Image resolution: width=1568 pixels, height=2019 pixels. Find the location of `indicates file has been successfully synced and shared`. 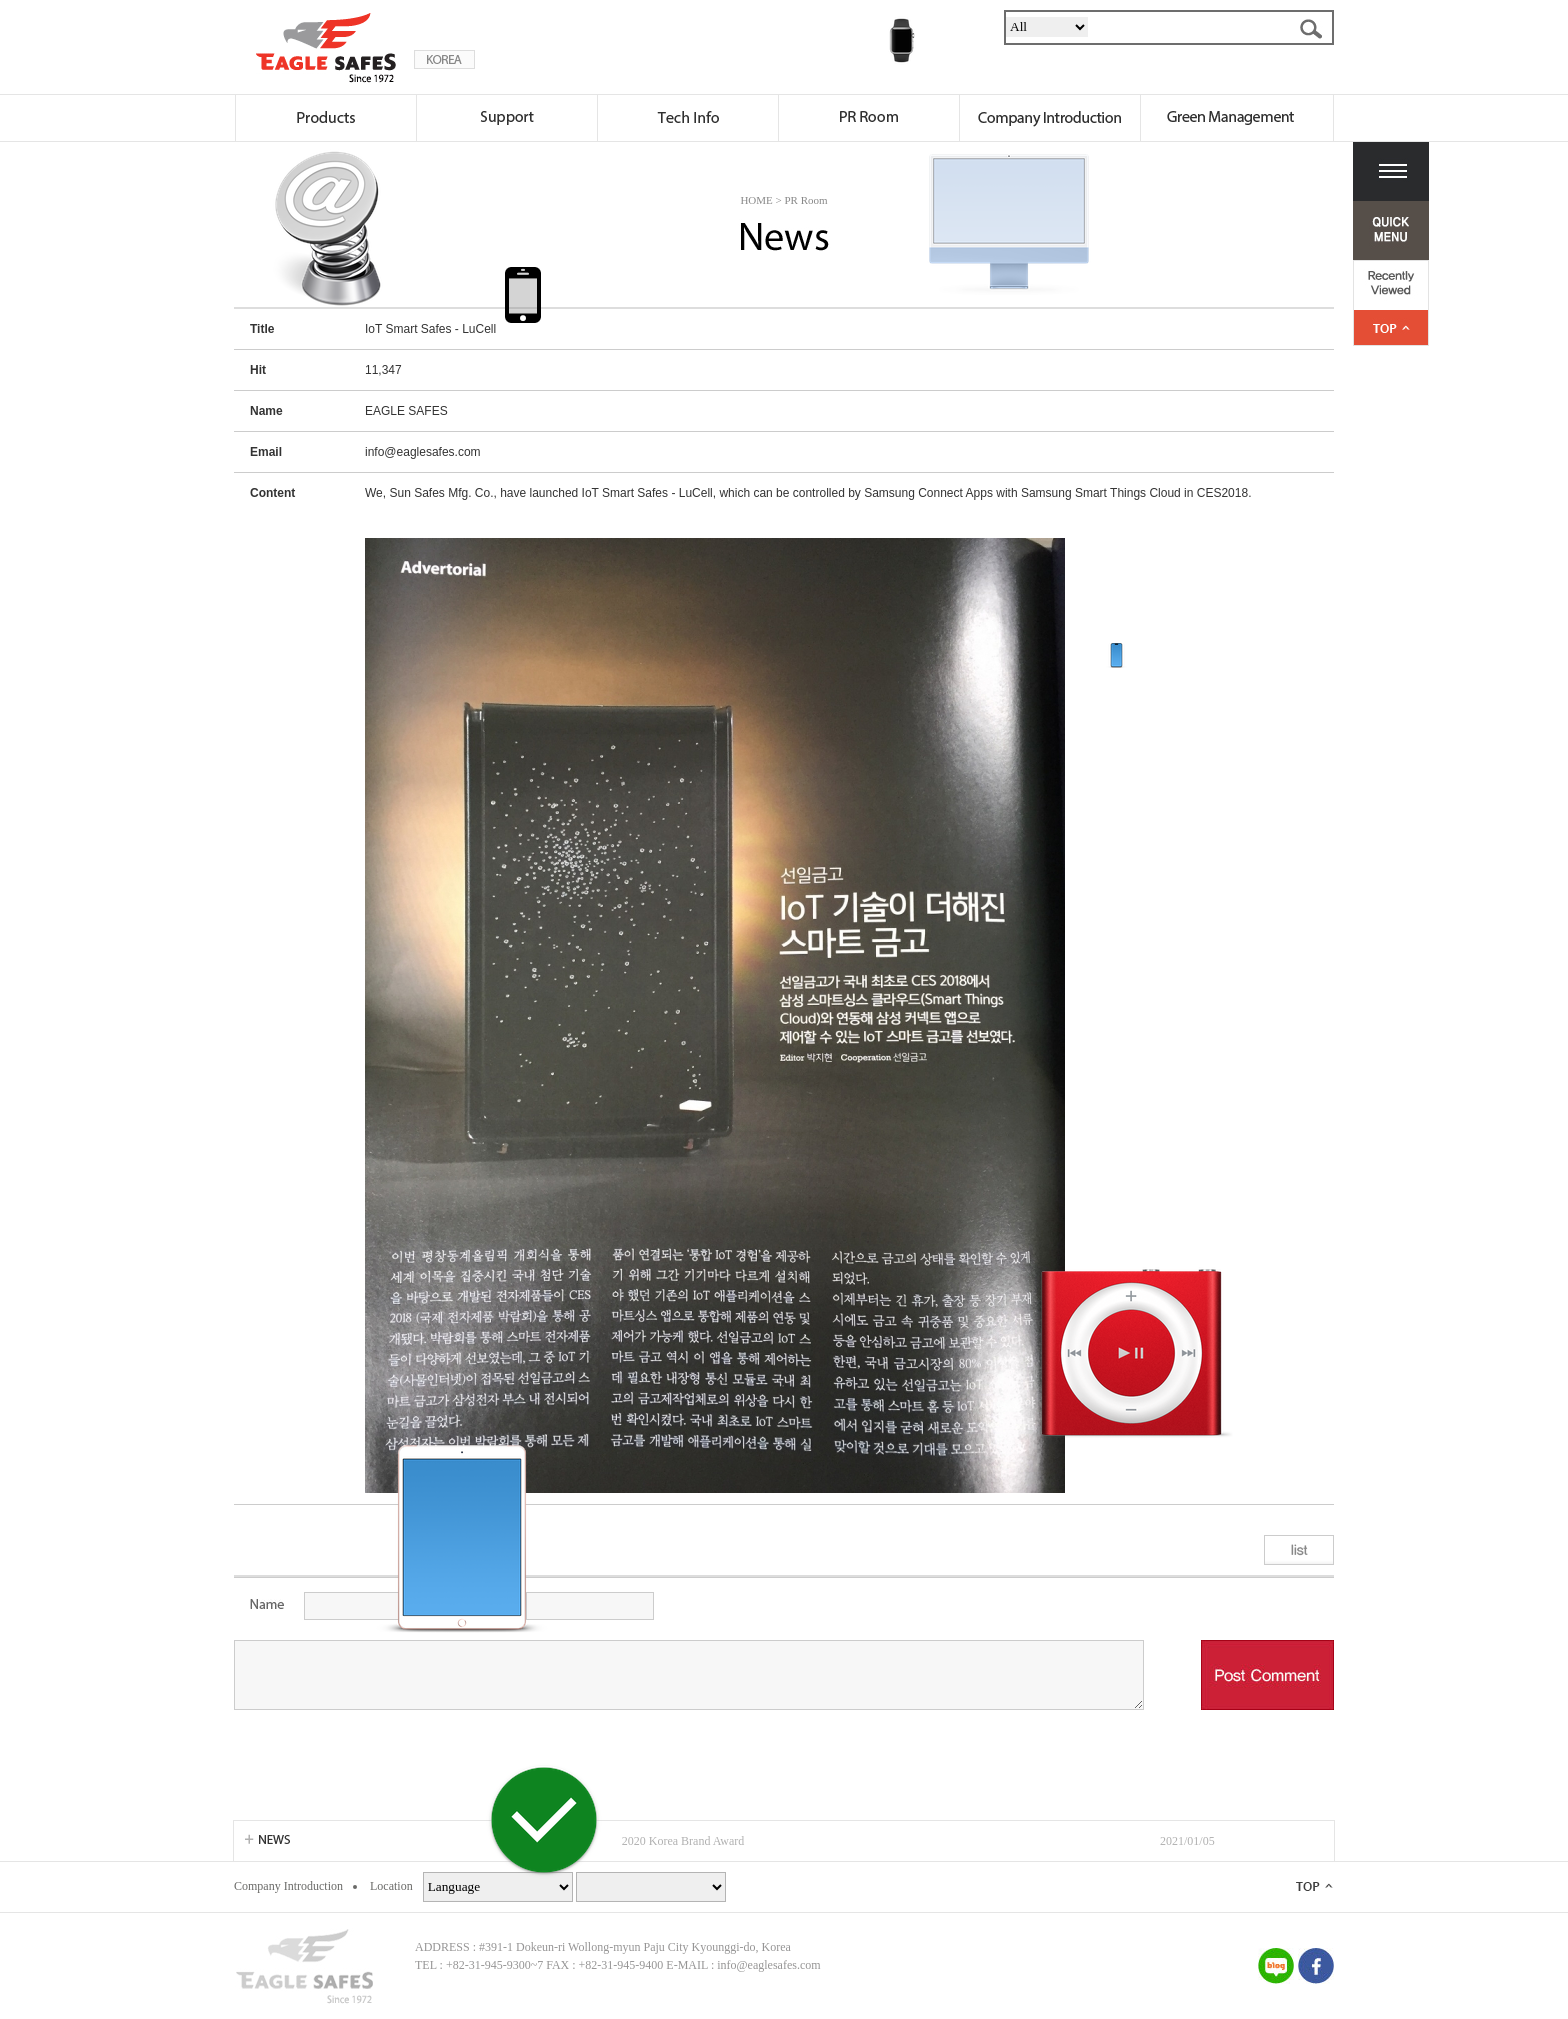

indicates file has been successfully synced and shared is located at coordinates (544, 1820).